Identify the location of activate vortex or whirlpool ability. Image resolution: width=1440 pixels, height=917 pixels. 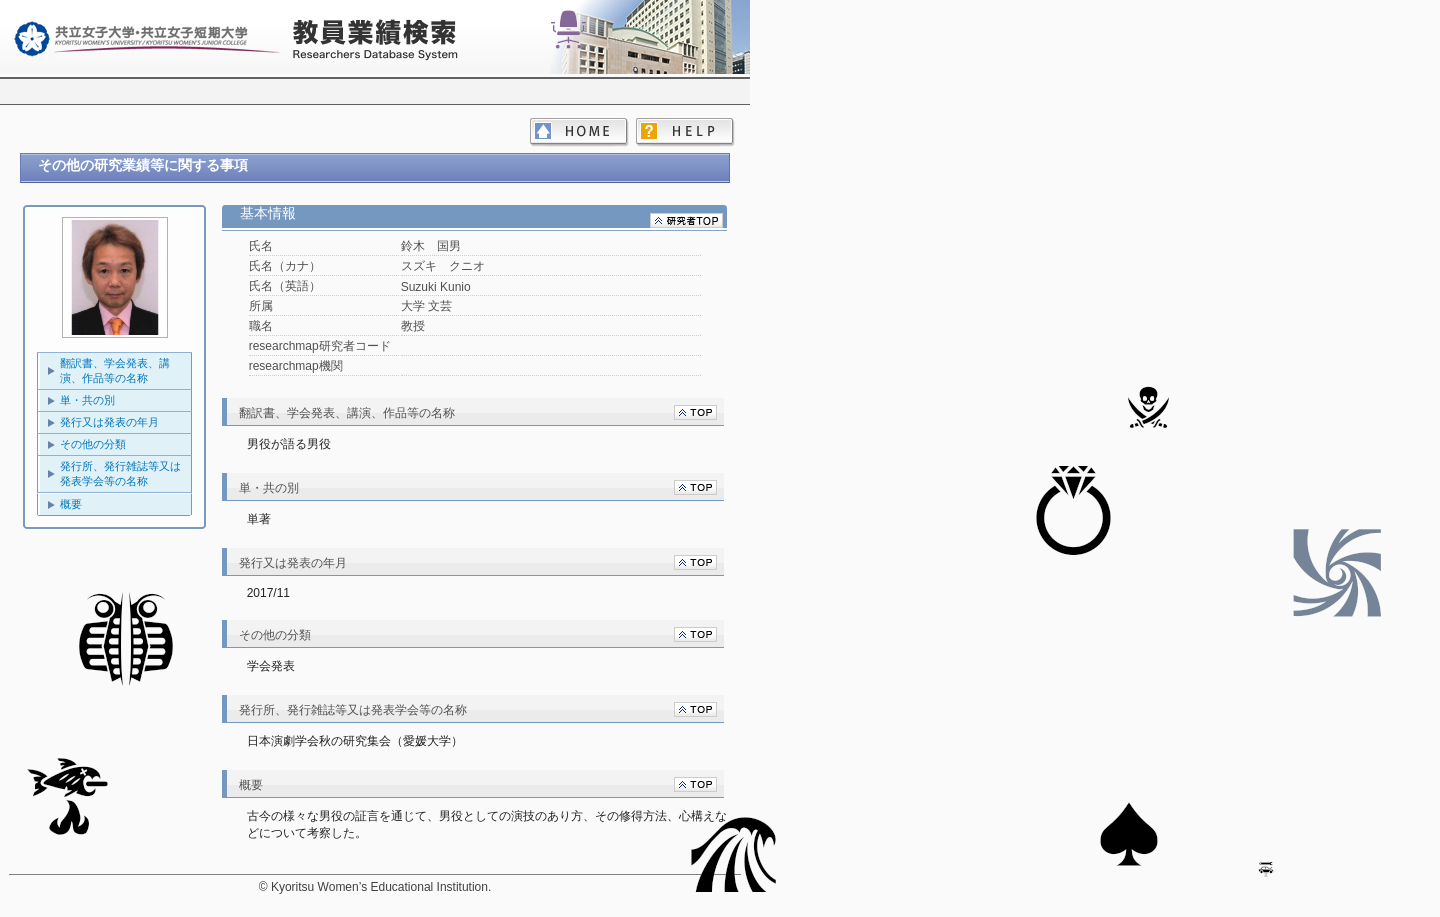
(1337, 573).